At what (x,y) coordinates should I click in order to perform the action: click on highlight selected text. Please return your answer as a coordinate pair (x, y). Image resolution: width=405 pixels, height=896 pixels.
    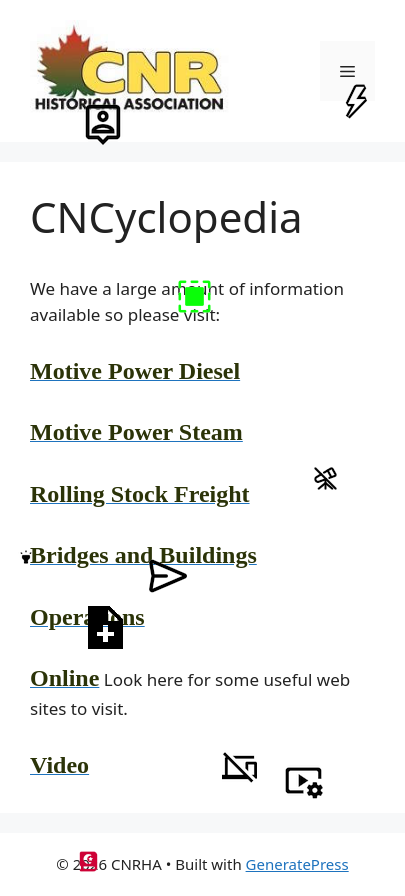
    Looking at the image, I should click on (26, 557).